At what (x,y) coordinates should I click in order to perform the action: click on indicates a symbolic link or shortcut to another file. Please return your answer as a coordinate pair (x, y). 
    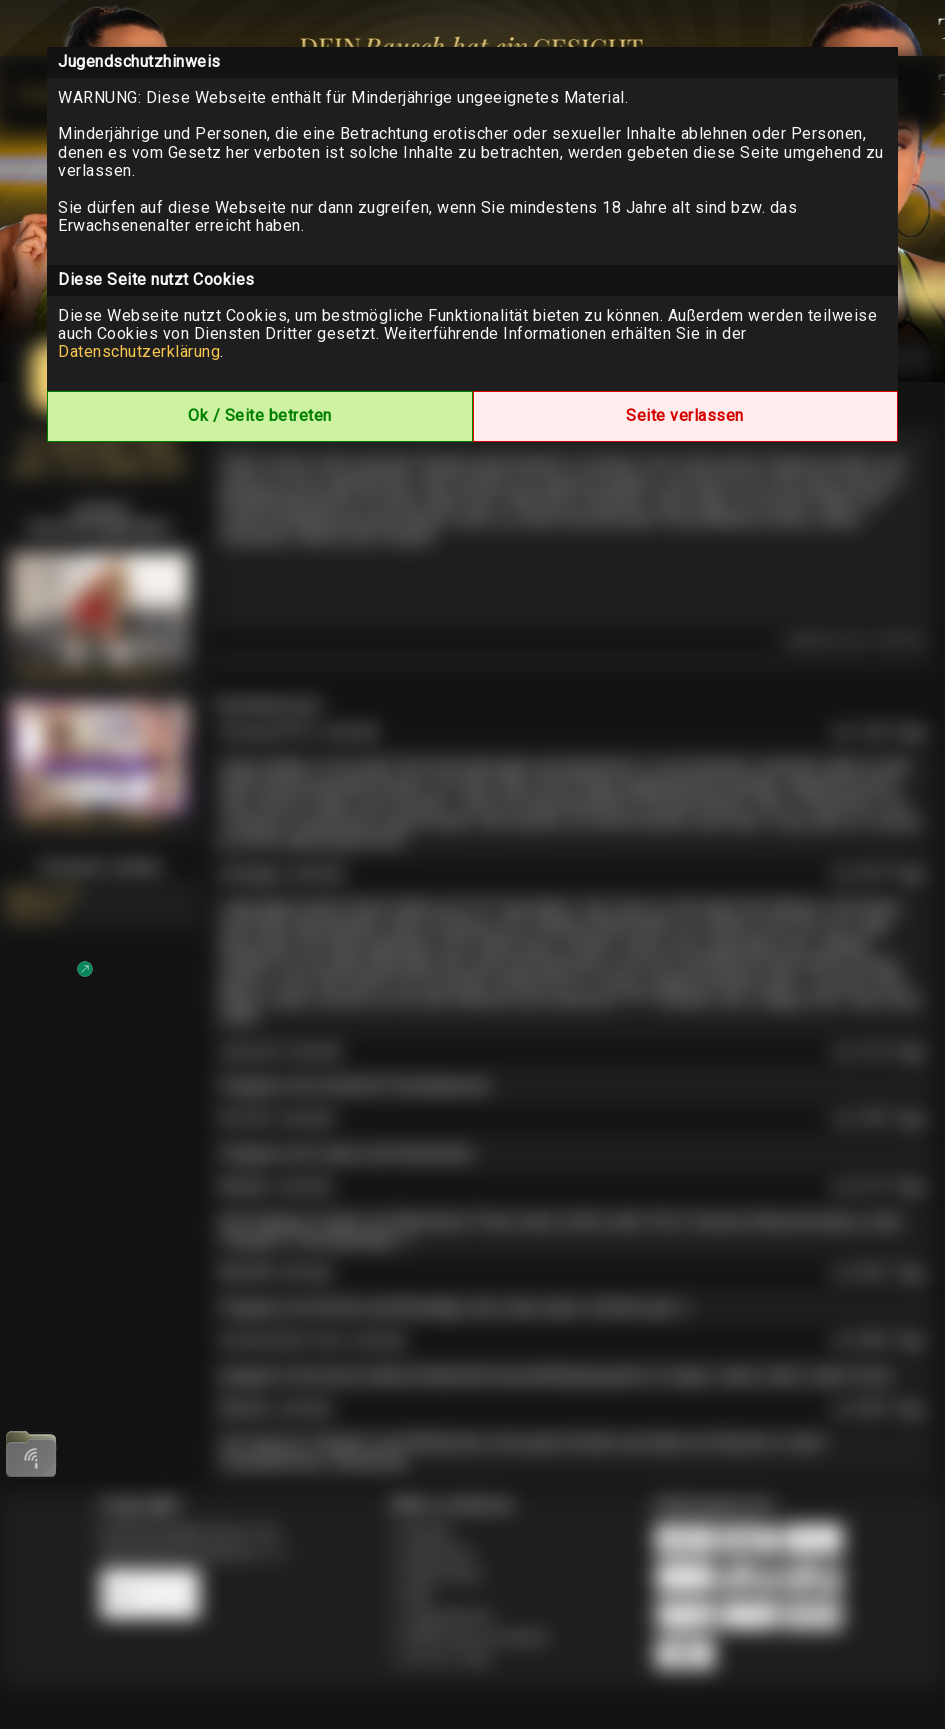
    Looking at the image, I should click on (85, 969).